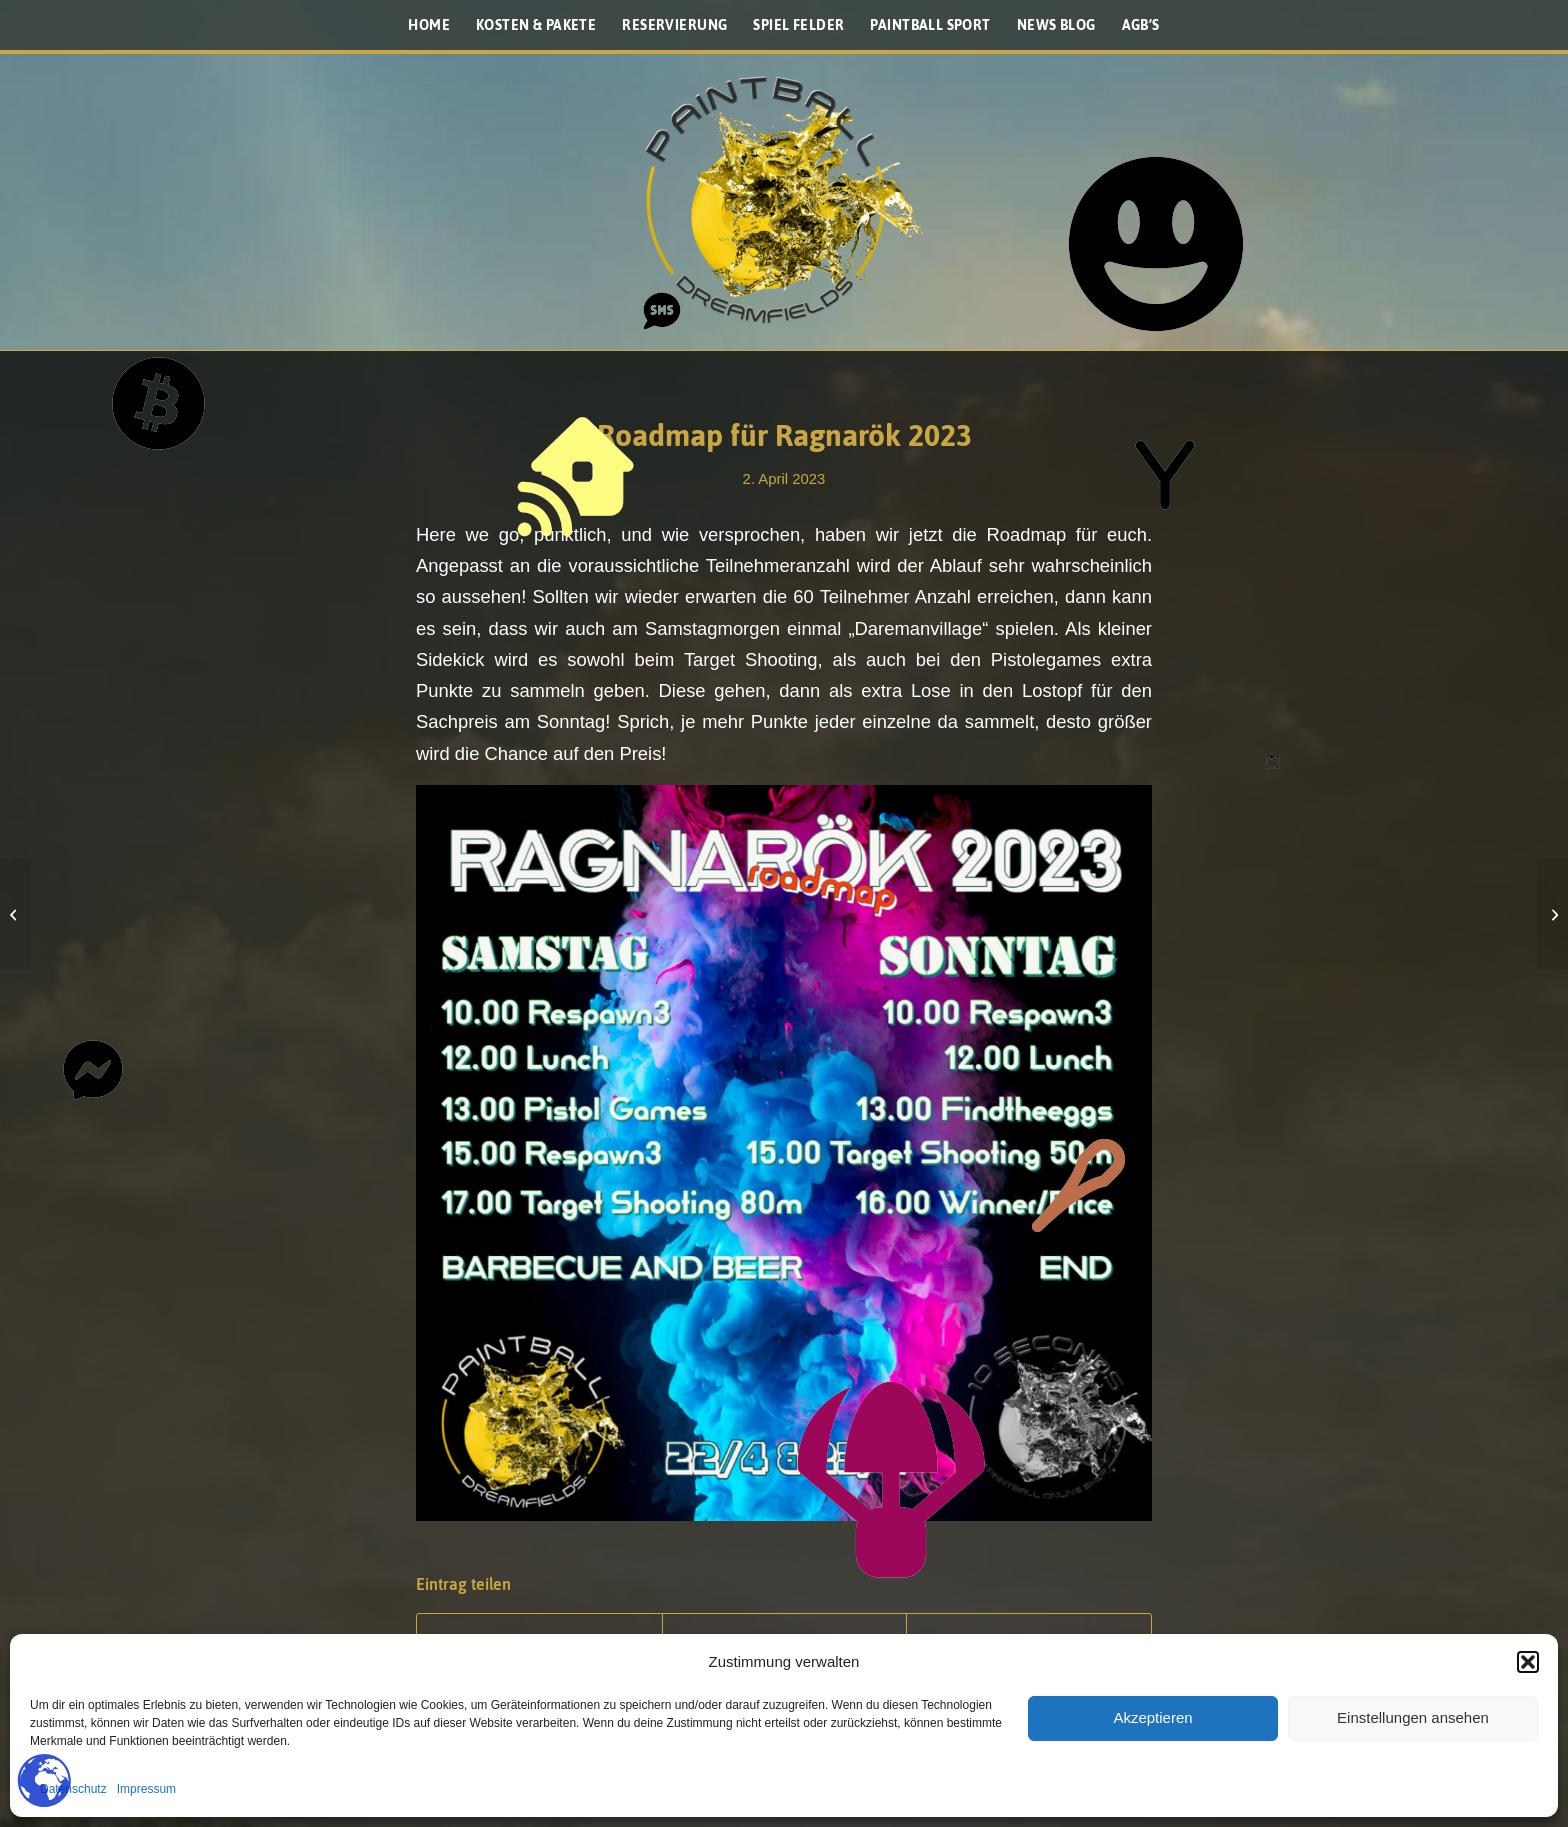  Describe the element at coordinates (662, 311) in the screenshot. I see `open text messaging app` at that location.